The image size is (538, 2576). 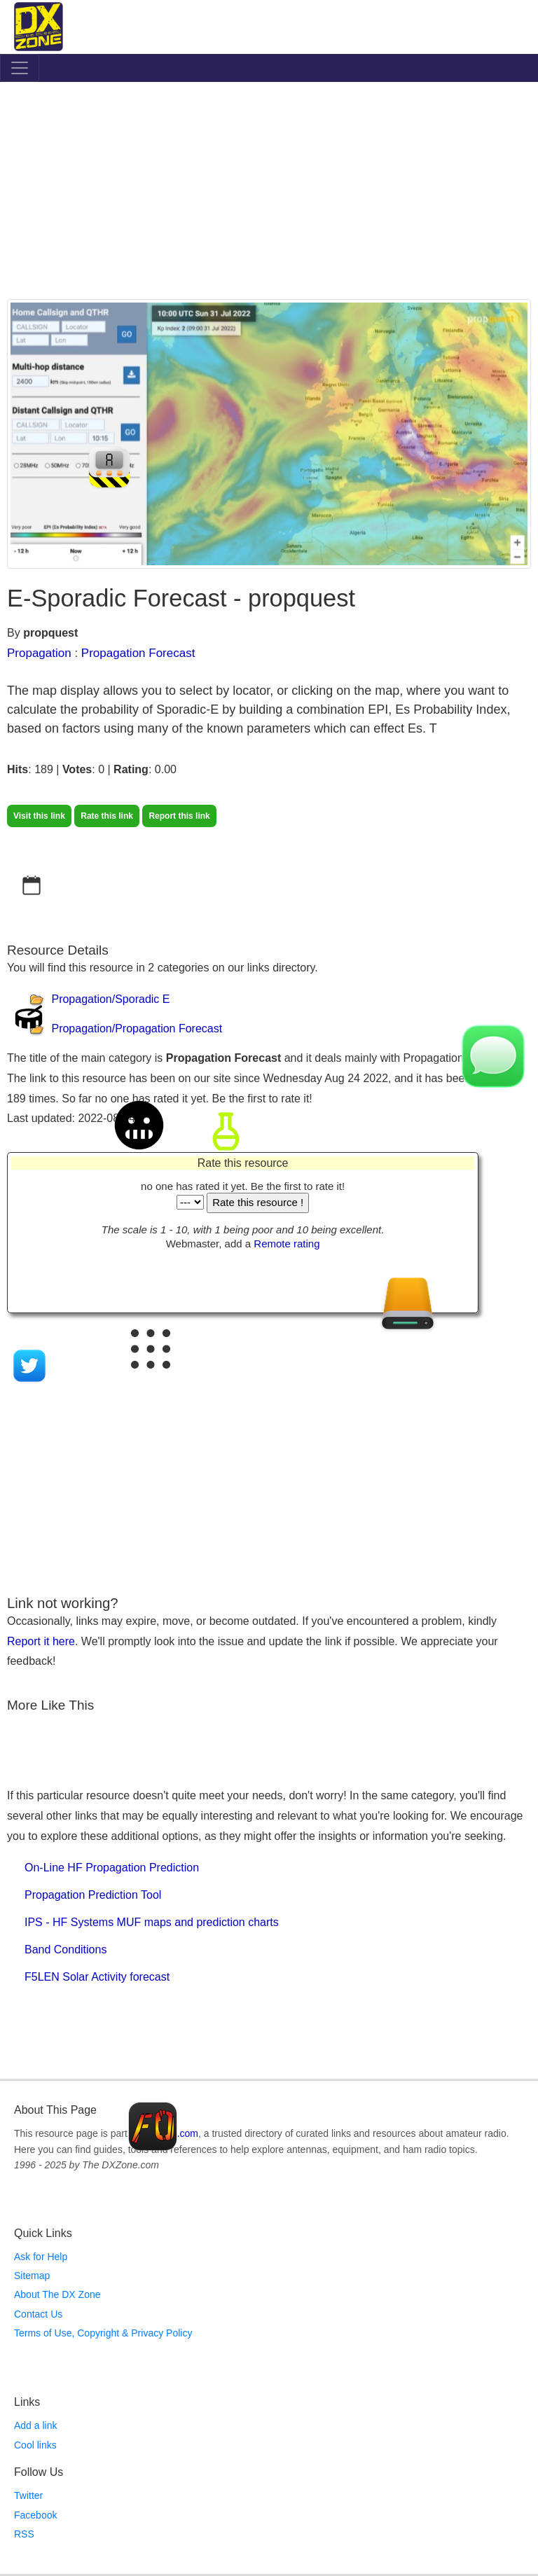 I want to click on view all applications, so click(x=151, y=1349).